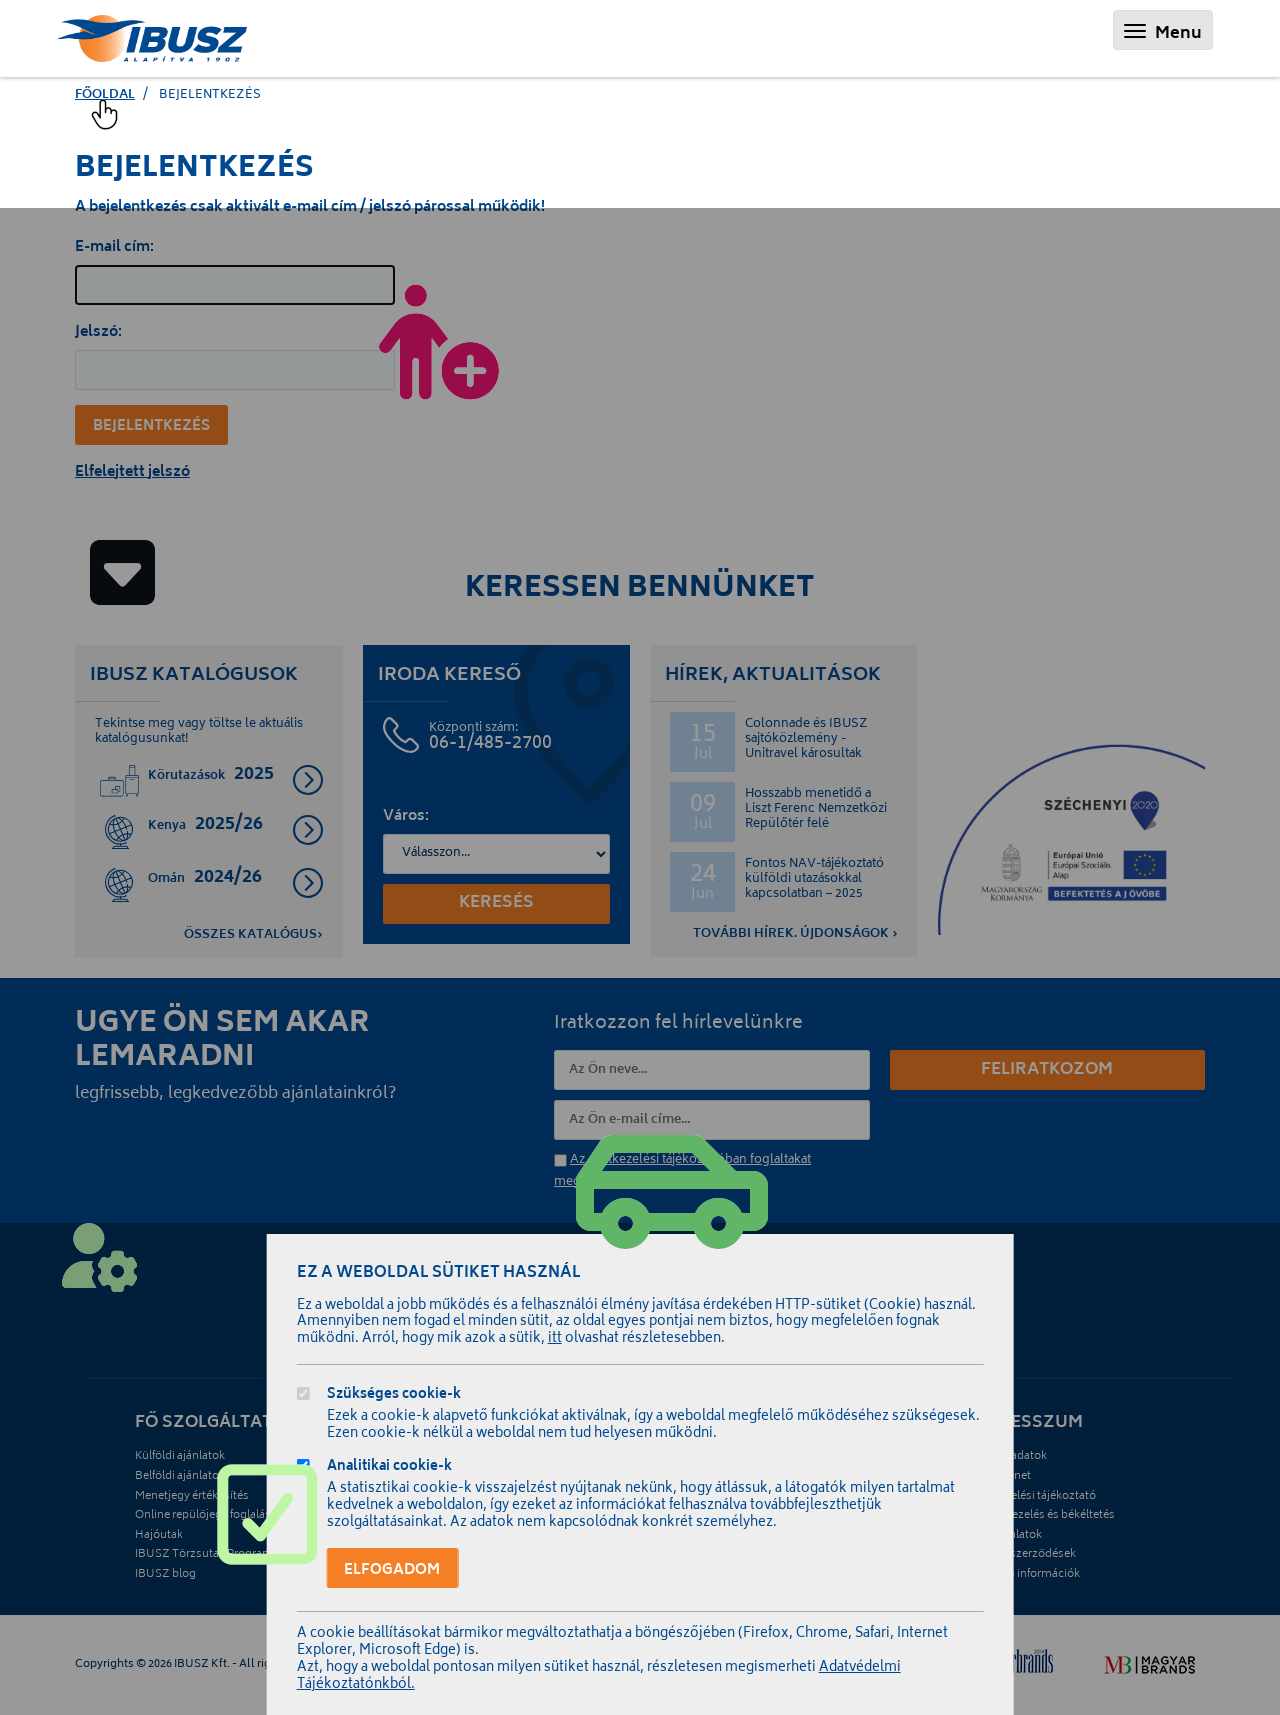 The width and height of the screenshot is (1280, 1715). What do you see at coordinates (104, 114) in the screenshot?
I see `tap to select or interact with an element` at bounding box center [104, 114].